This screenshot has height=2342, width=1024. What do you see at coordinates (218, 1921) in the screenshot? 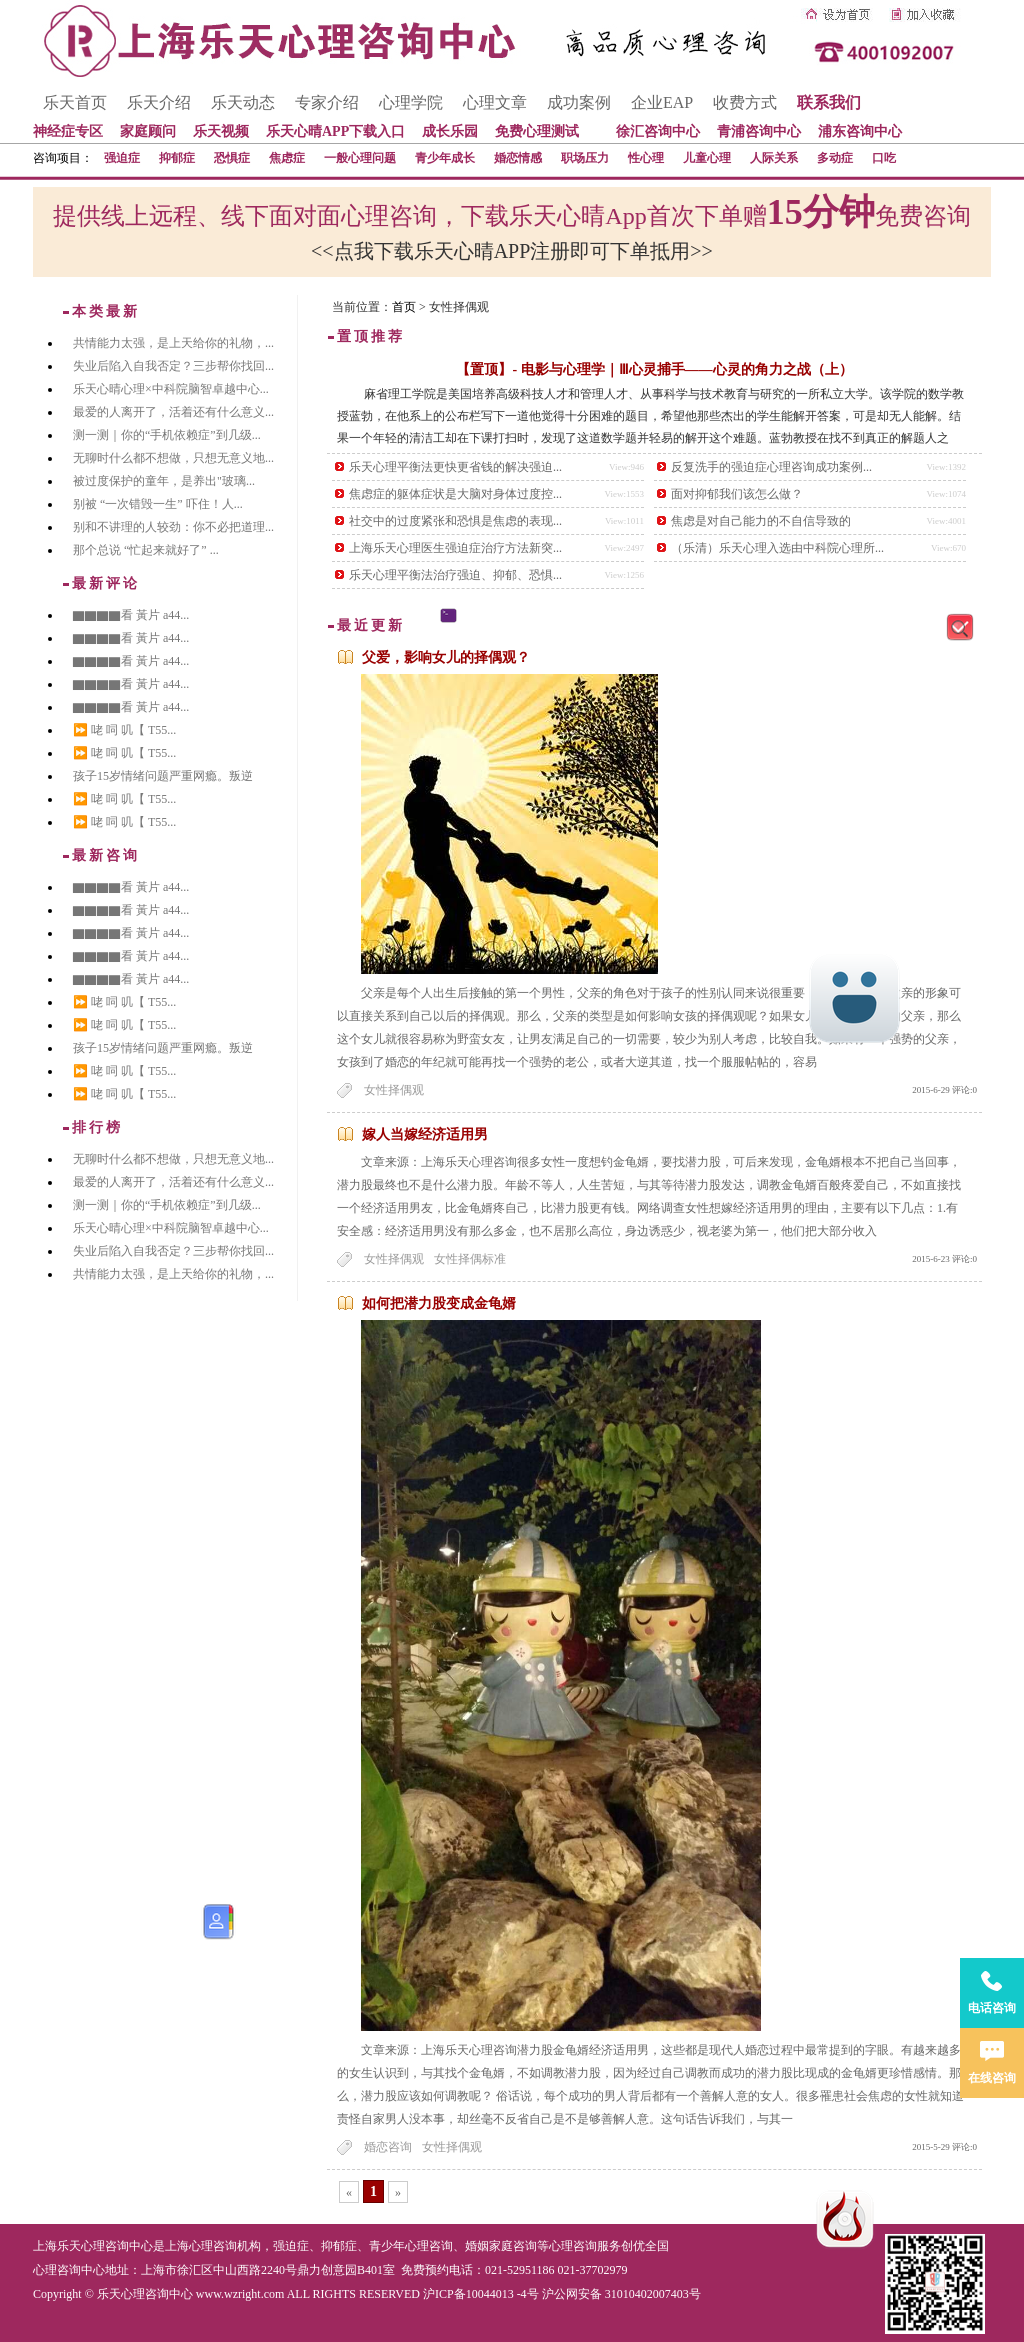
I see `open your contacts or address book` at bounding box center [218, 1921].